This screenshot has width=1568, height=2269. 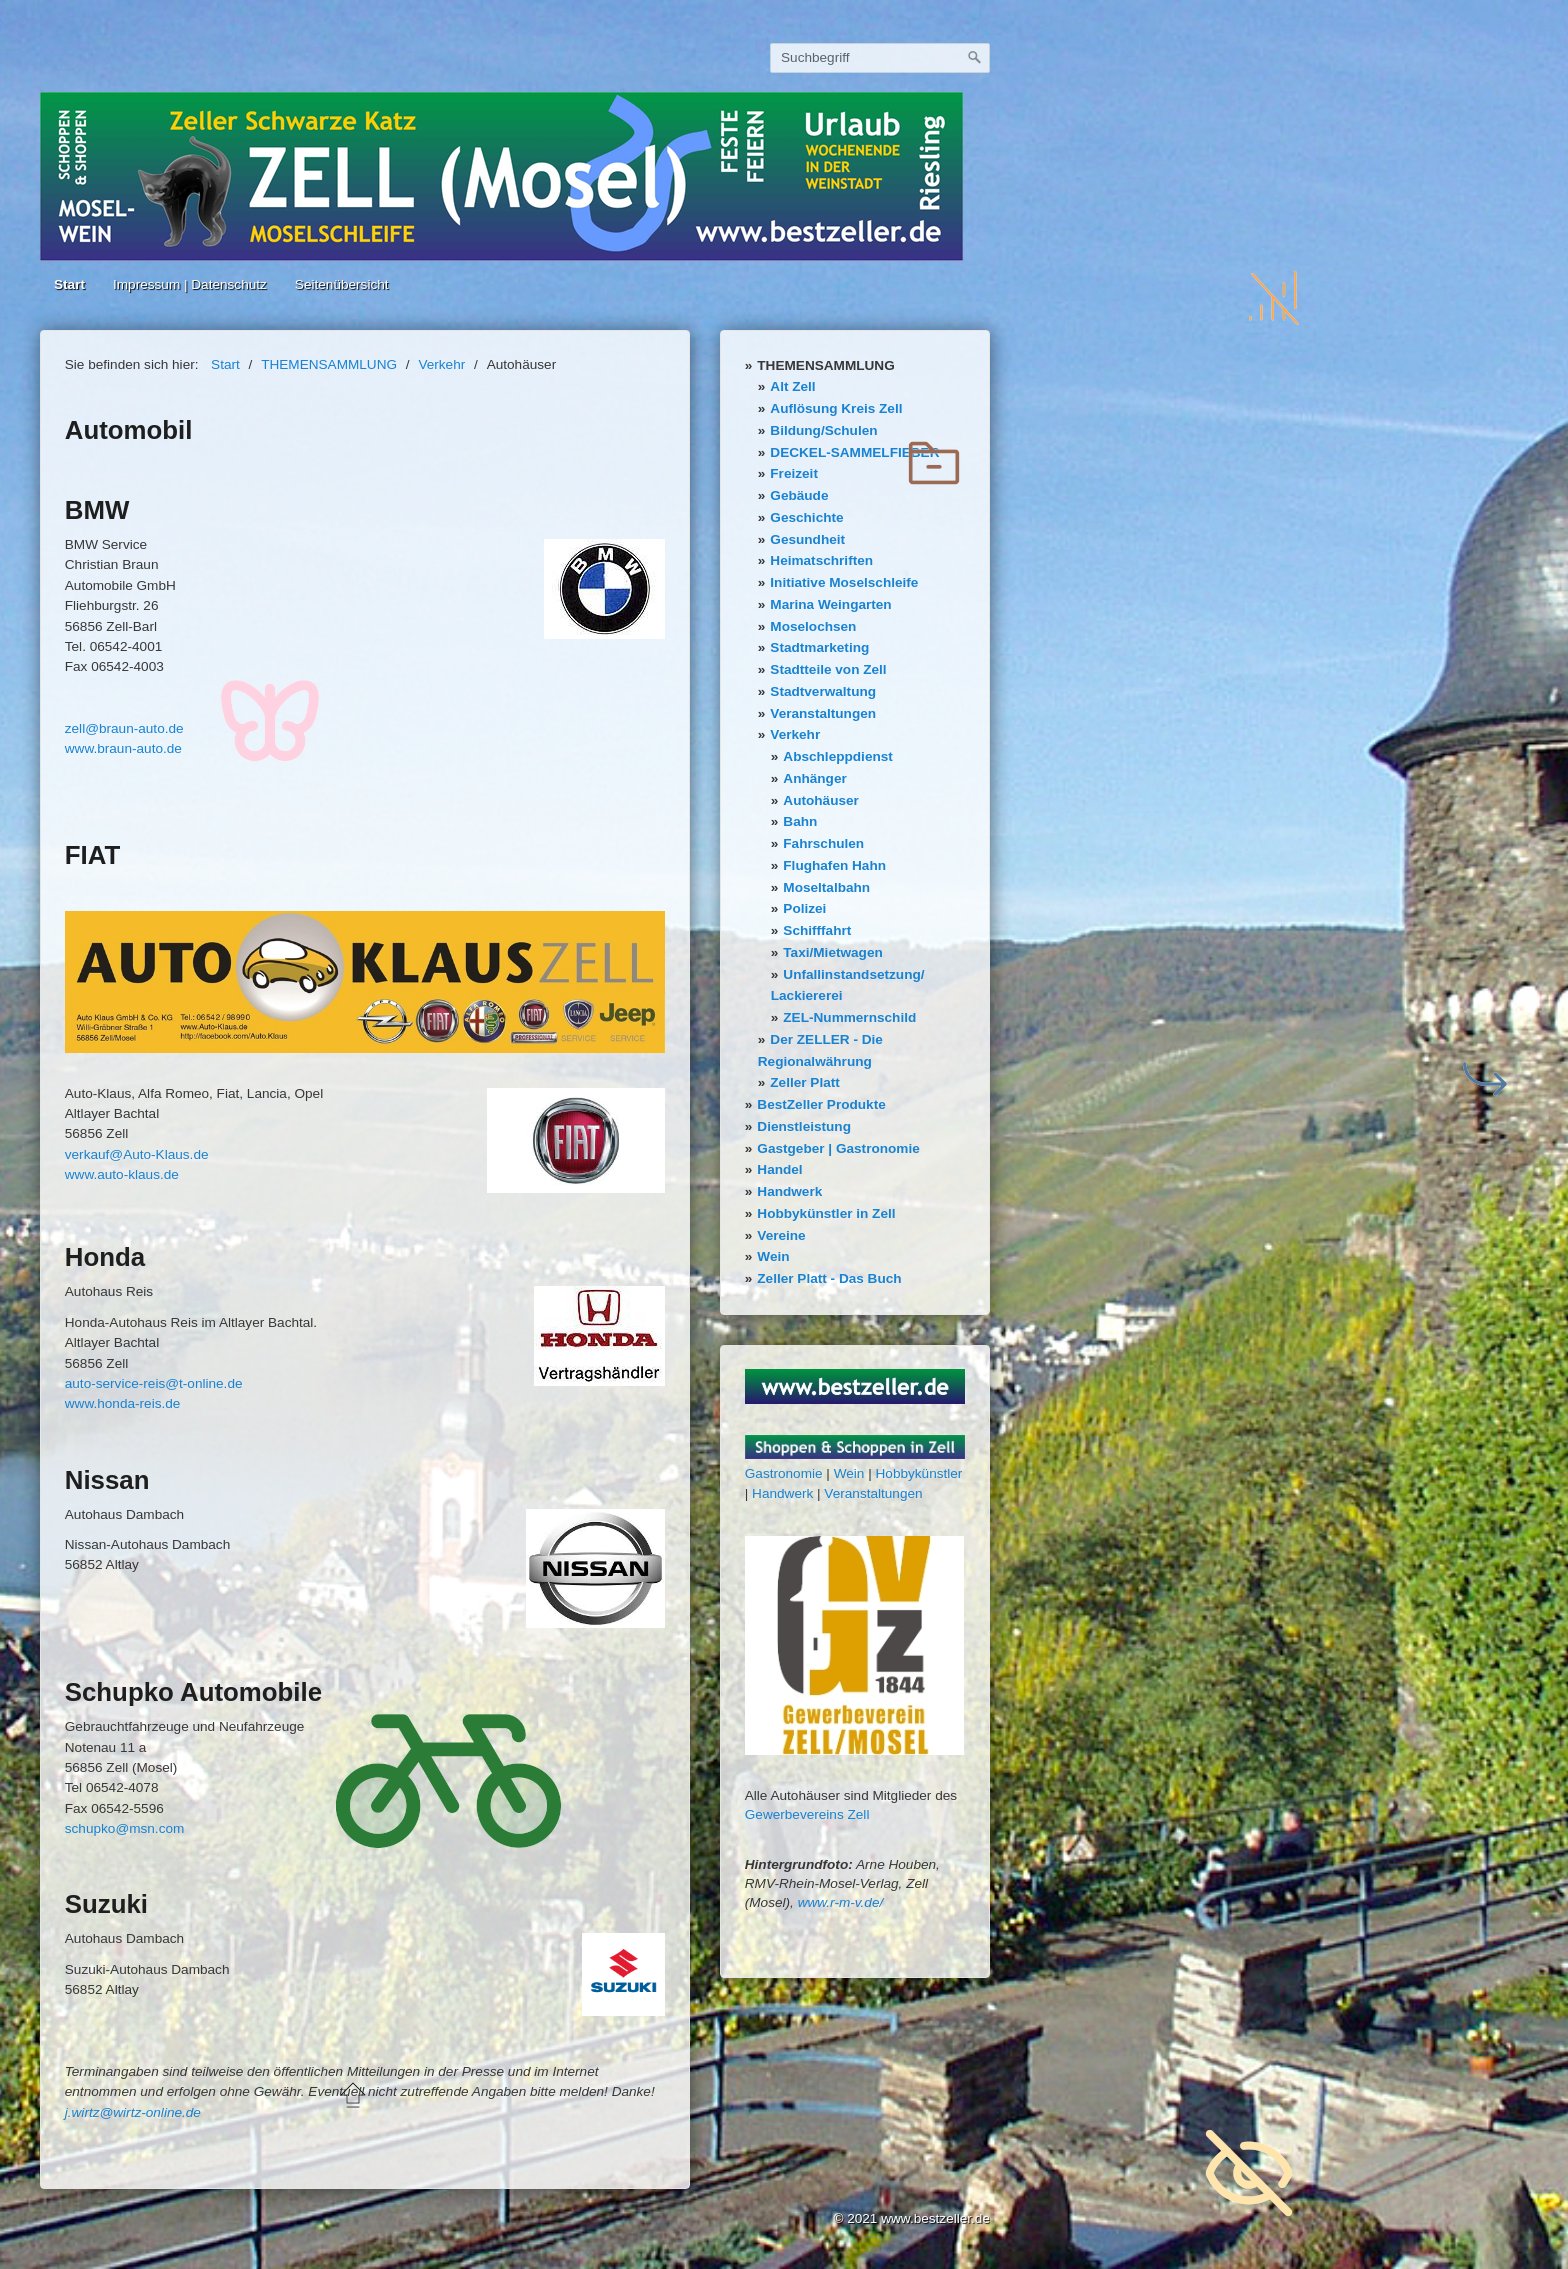 I want to click on reply to a message, so click(x=1485, y=1079).